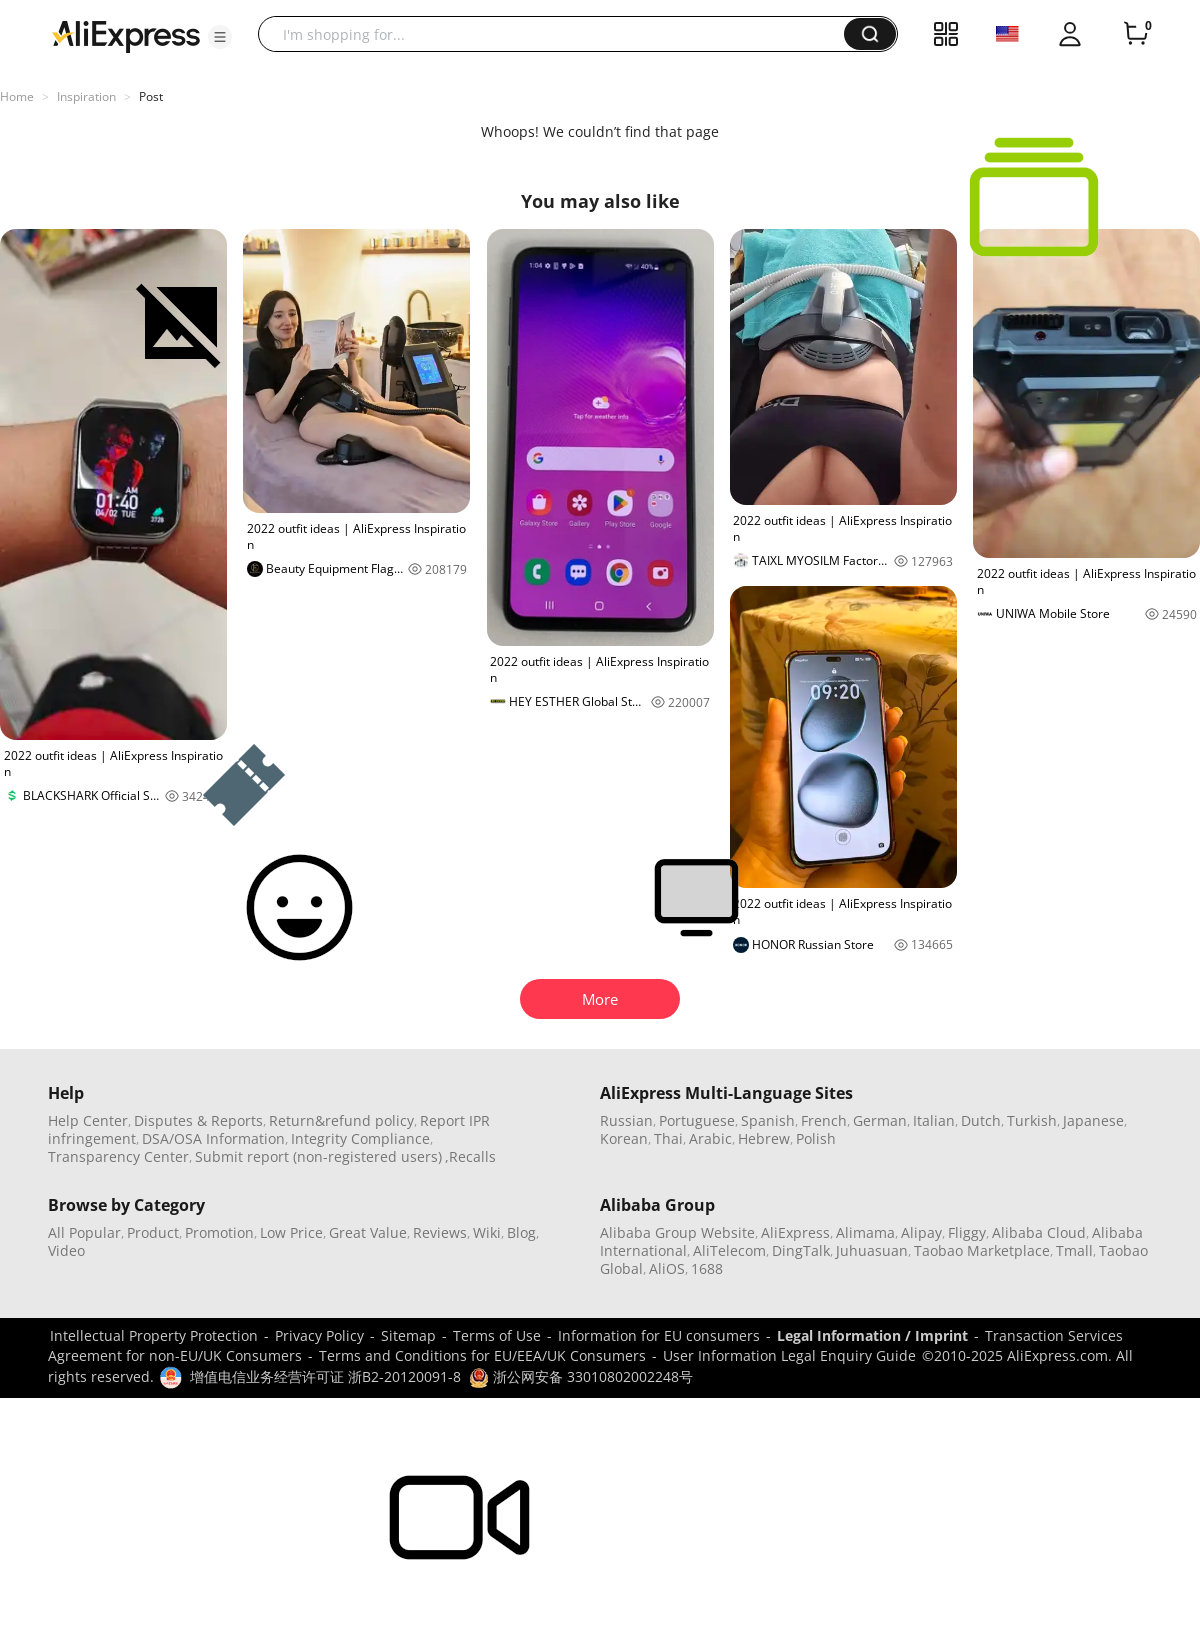 The width and height of the screenshot is (1200, 1631). What do you see at coordinates (459, 1517) in the screenshot?
I see `start a video call` at bounding box center [459, 1517].